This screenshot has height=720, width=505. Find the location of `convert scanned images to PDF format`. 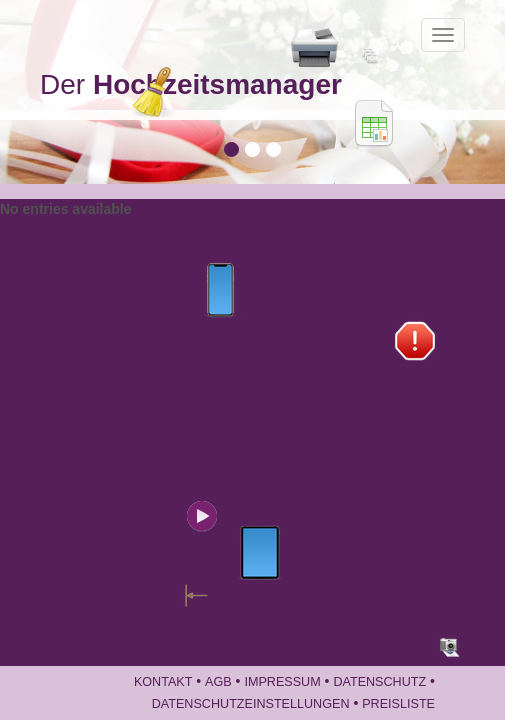

convert scanned images to PDF format is located at coordinates (448, 647).